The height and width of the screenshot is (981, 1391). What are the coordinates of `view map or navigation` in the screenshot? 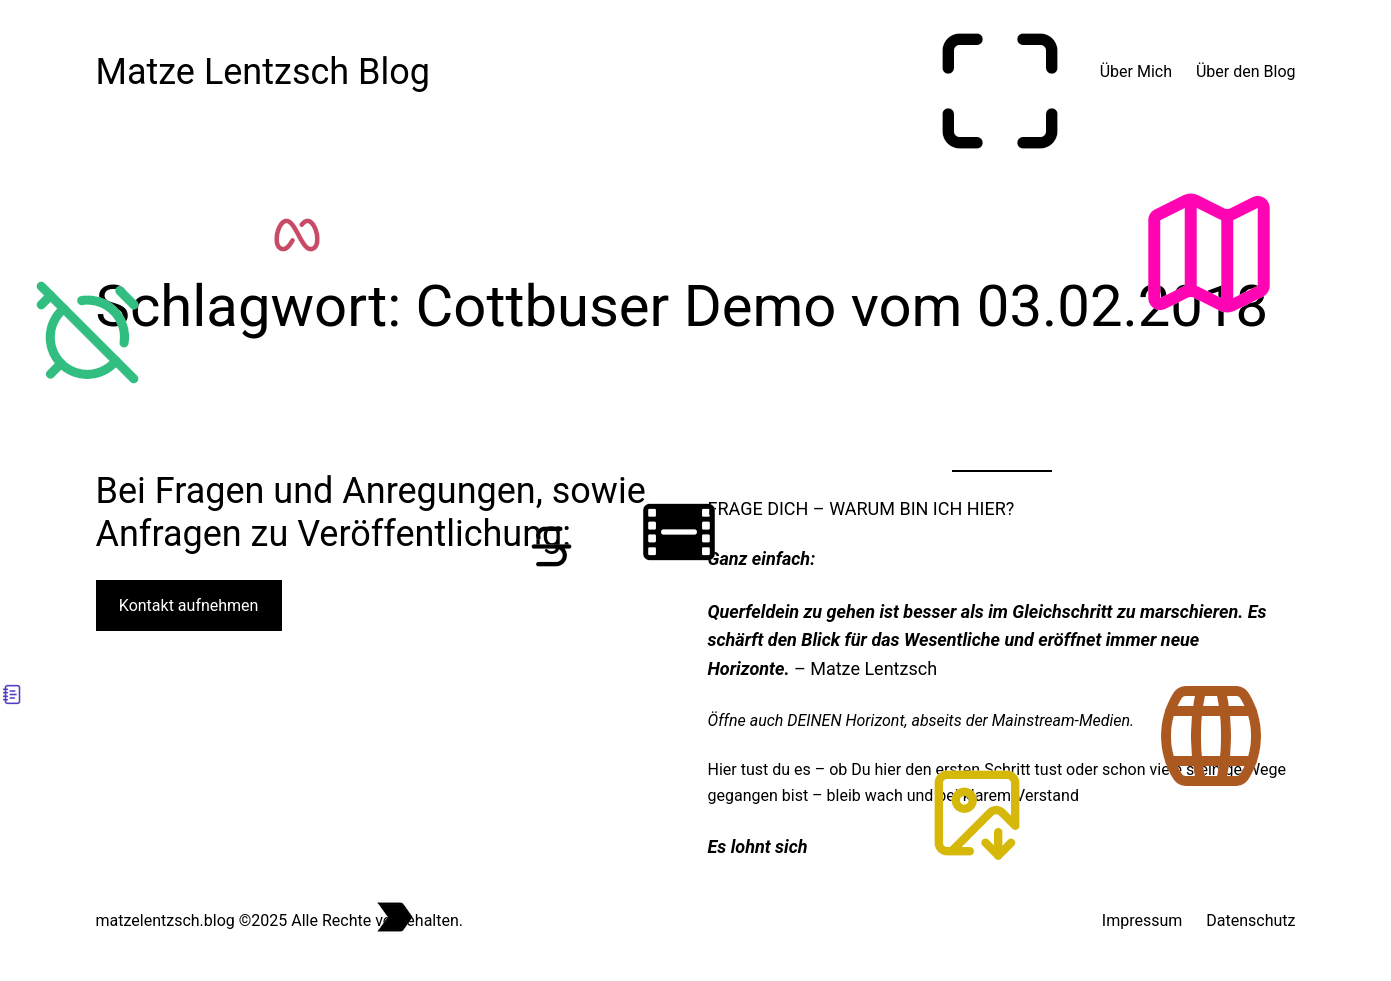 It's located at (1209, 253).